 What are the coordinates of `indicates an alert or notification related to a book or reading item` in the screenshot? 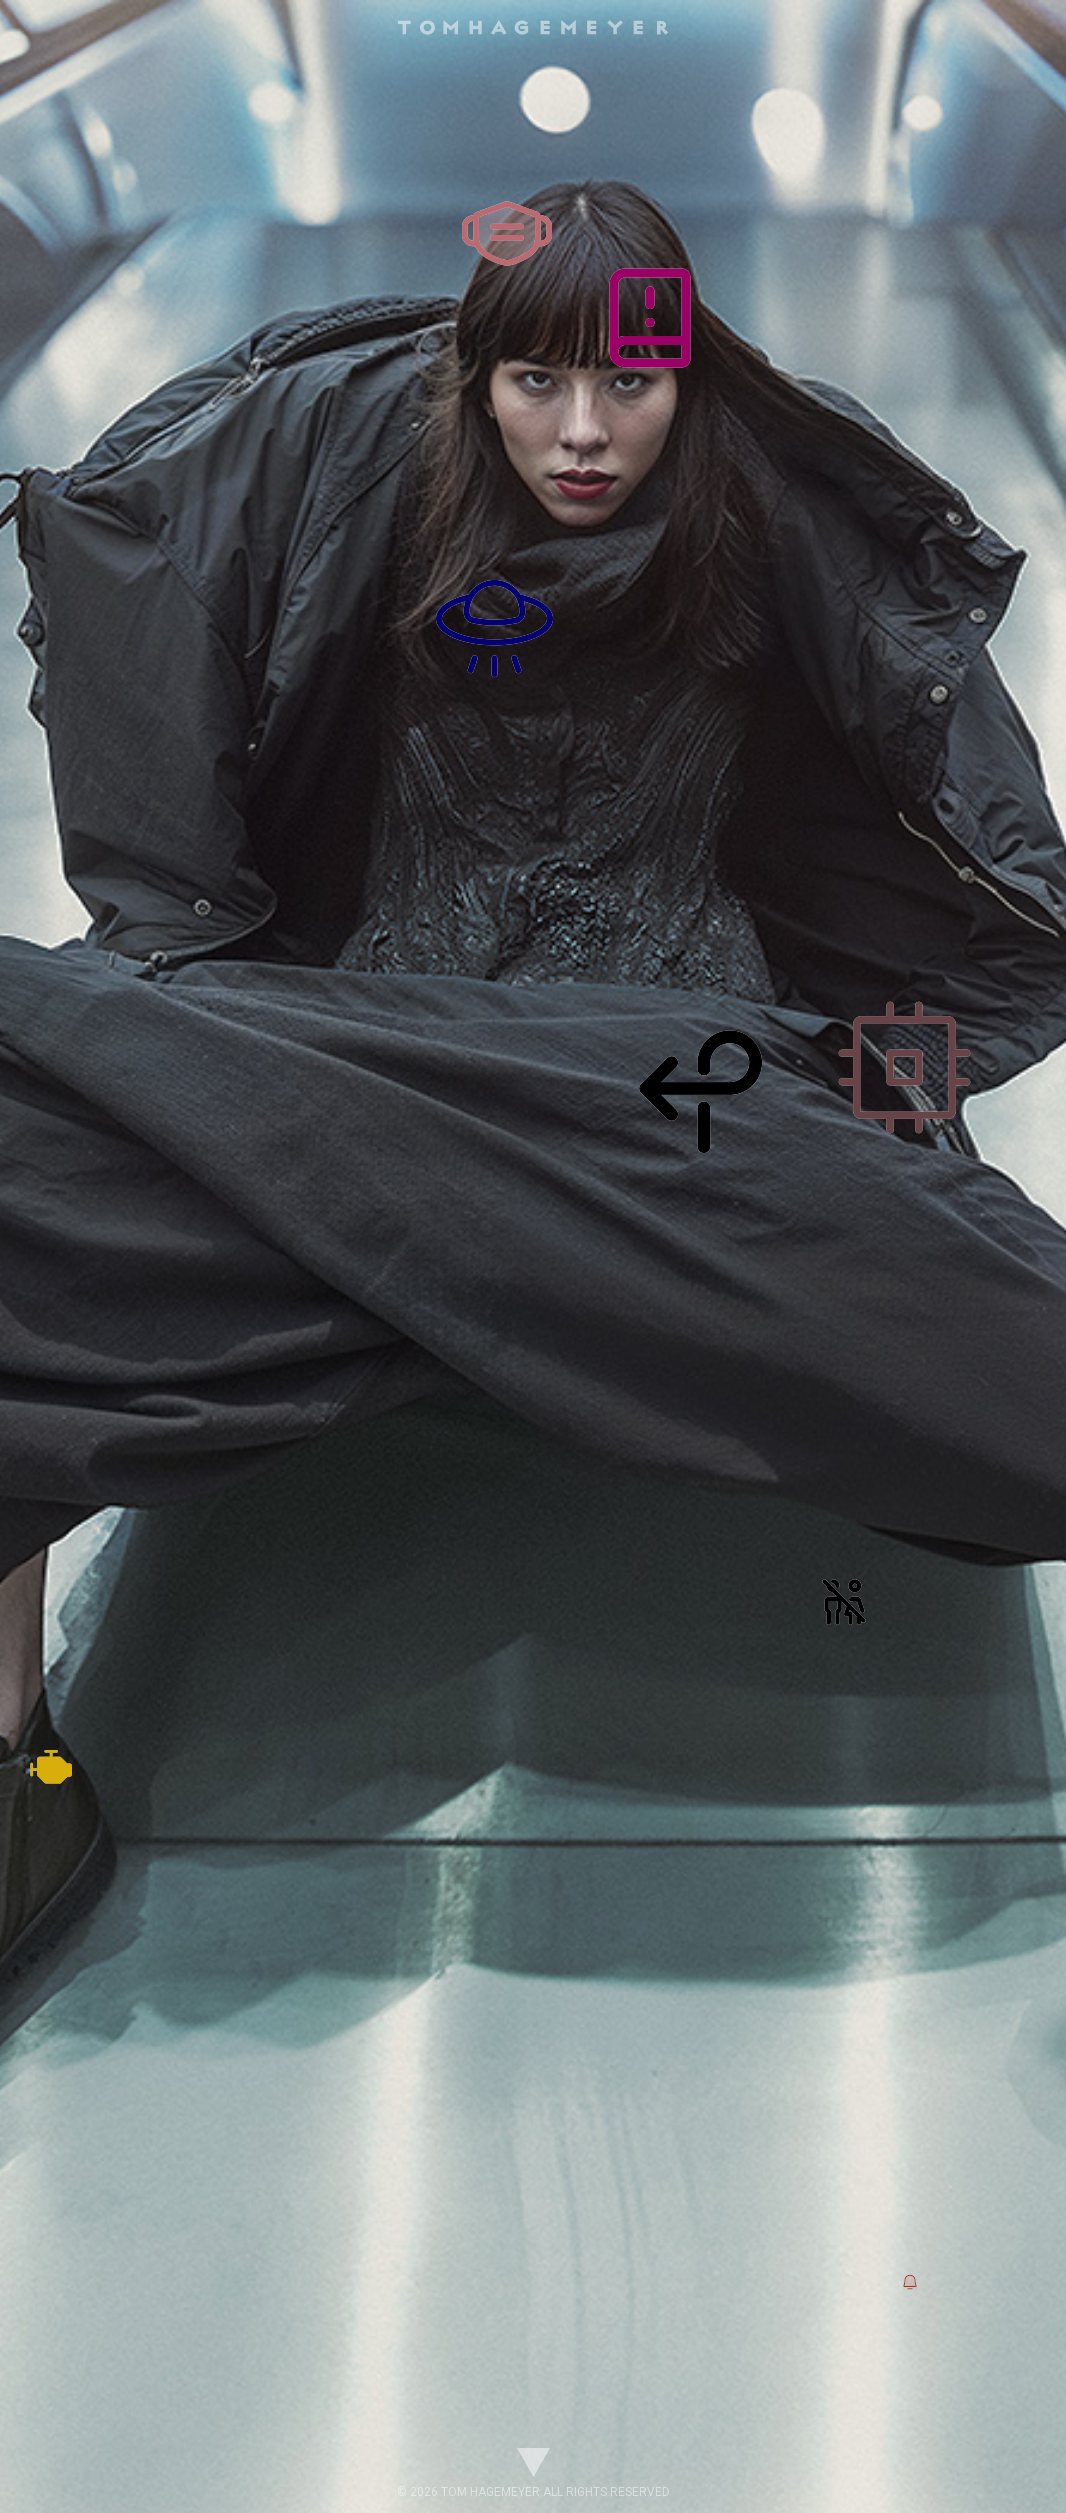 It's located at (650, 318).